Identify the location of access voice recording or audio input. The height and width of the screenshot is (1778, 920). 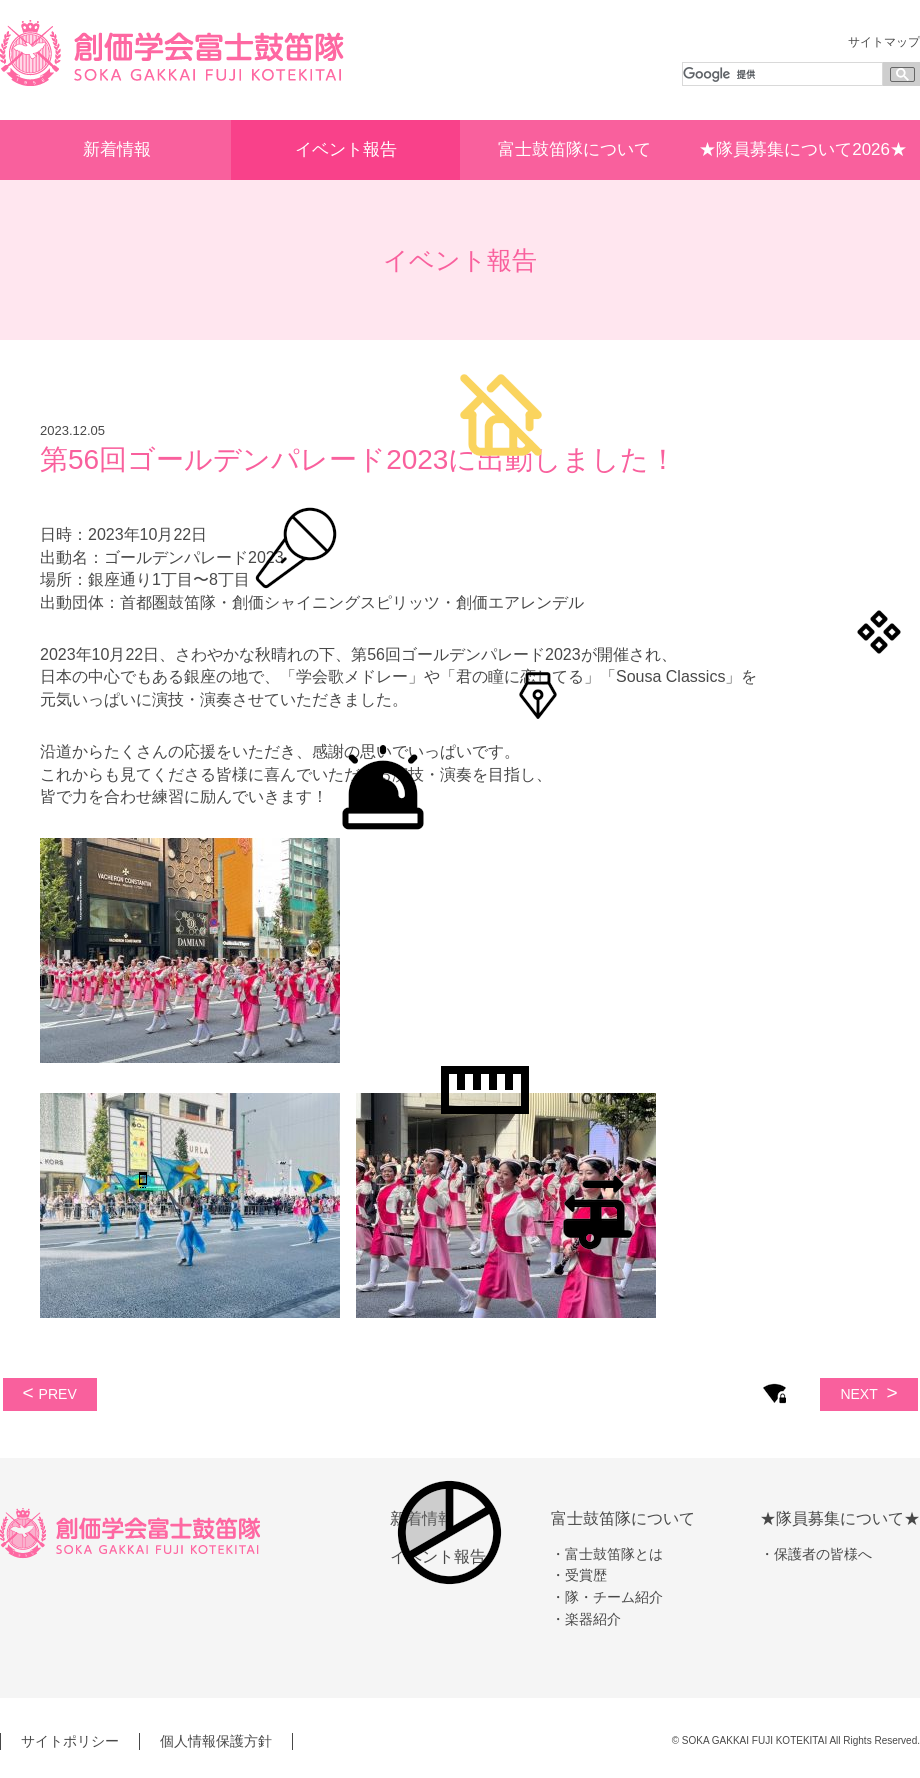
(294, 549).